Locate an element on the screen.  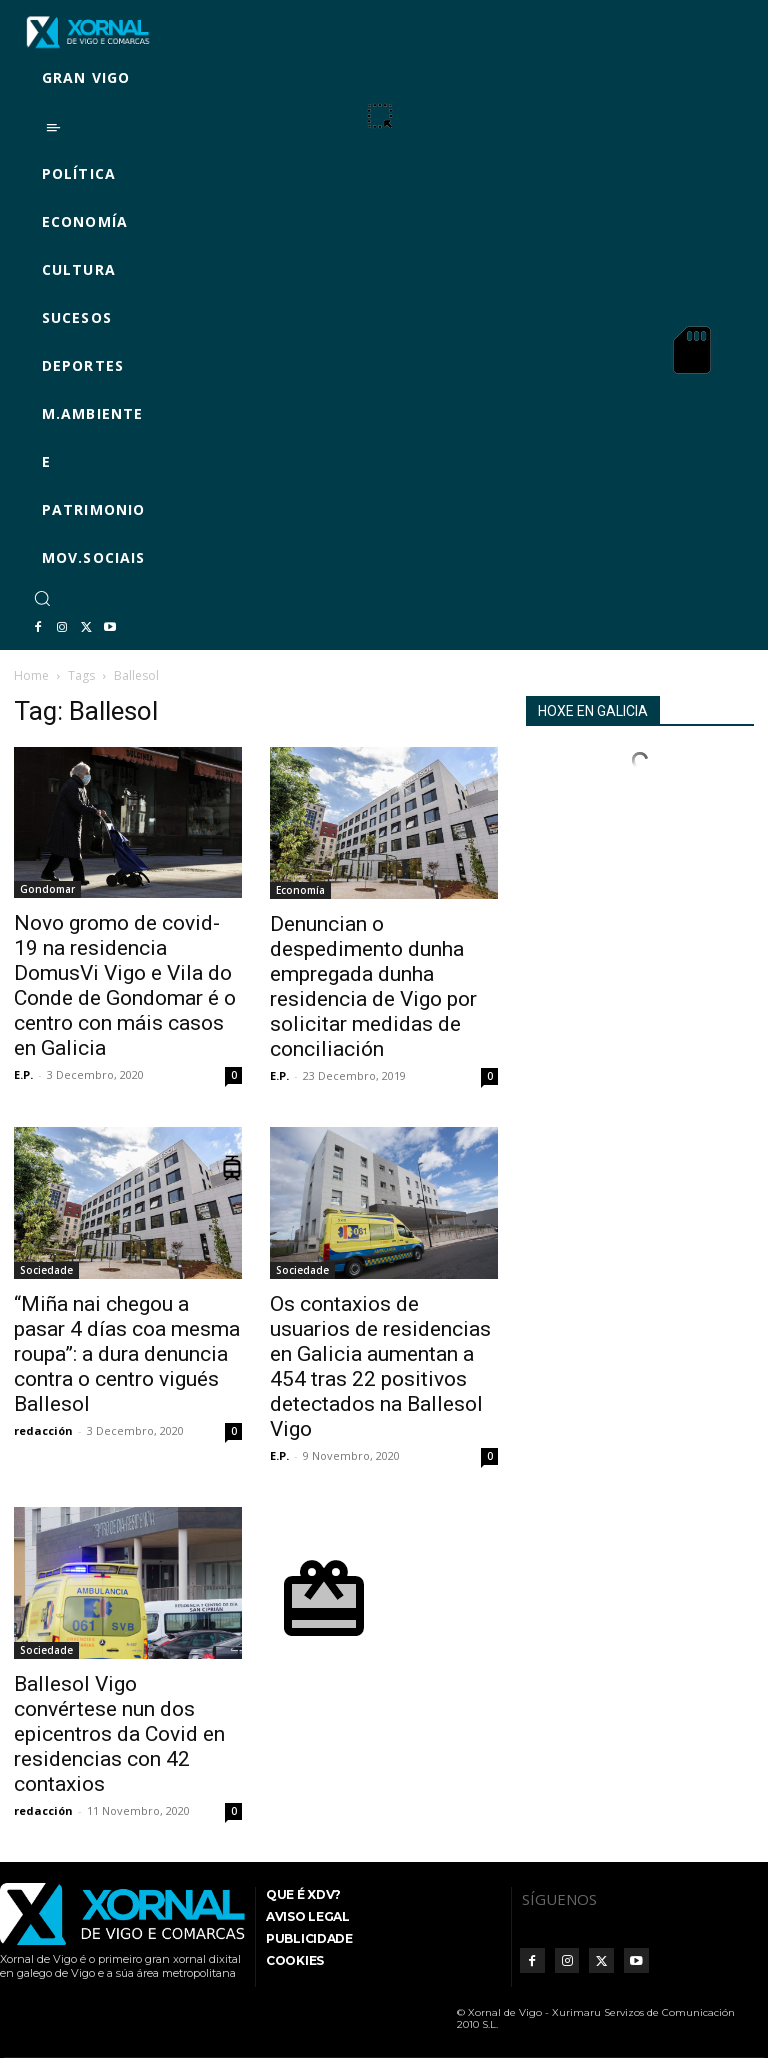
view or redeem a gift card is located at coordinates (324, 1600).